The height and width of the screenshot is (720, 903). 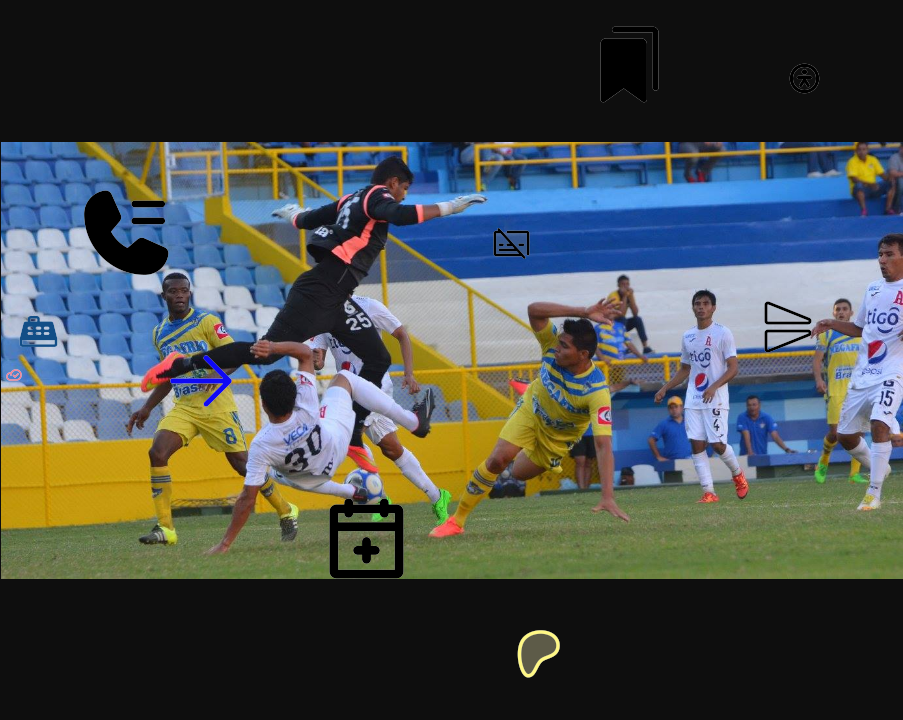 What do you see at coordinates (128, 231) in the screenshot?
I see `view contact list or phone directory` at bounding box center [128, 231].